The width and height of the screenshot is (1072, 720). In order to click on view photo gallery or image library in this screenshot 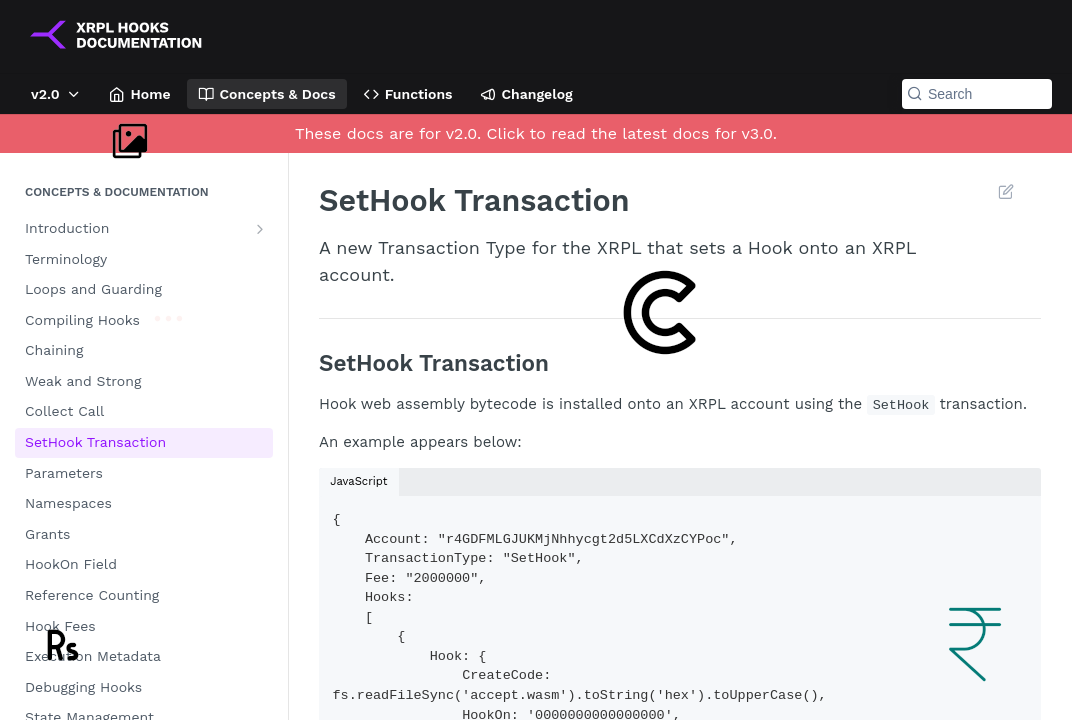, I will do `click(130, 141)`.